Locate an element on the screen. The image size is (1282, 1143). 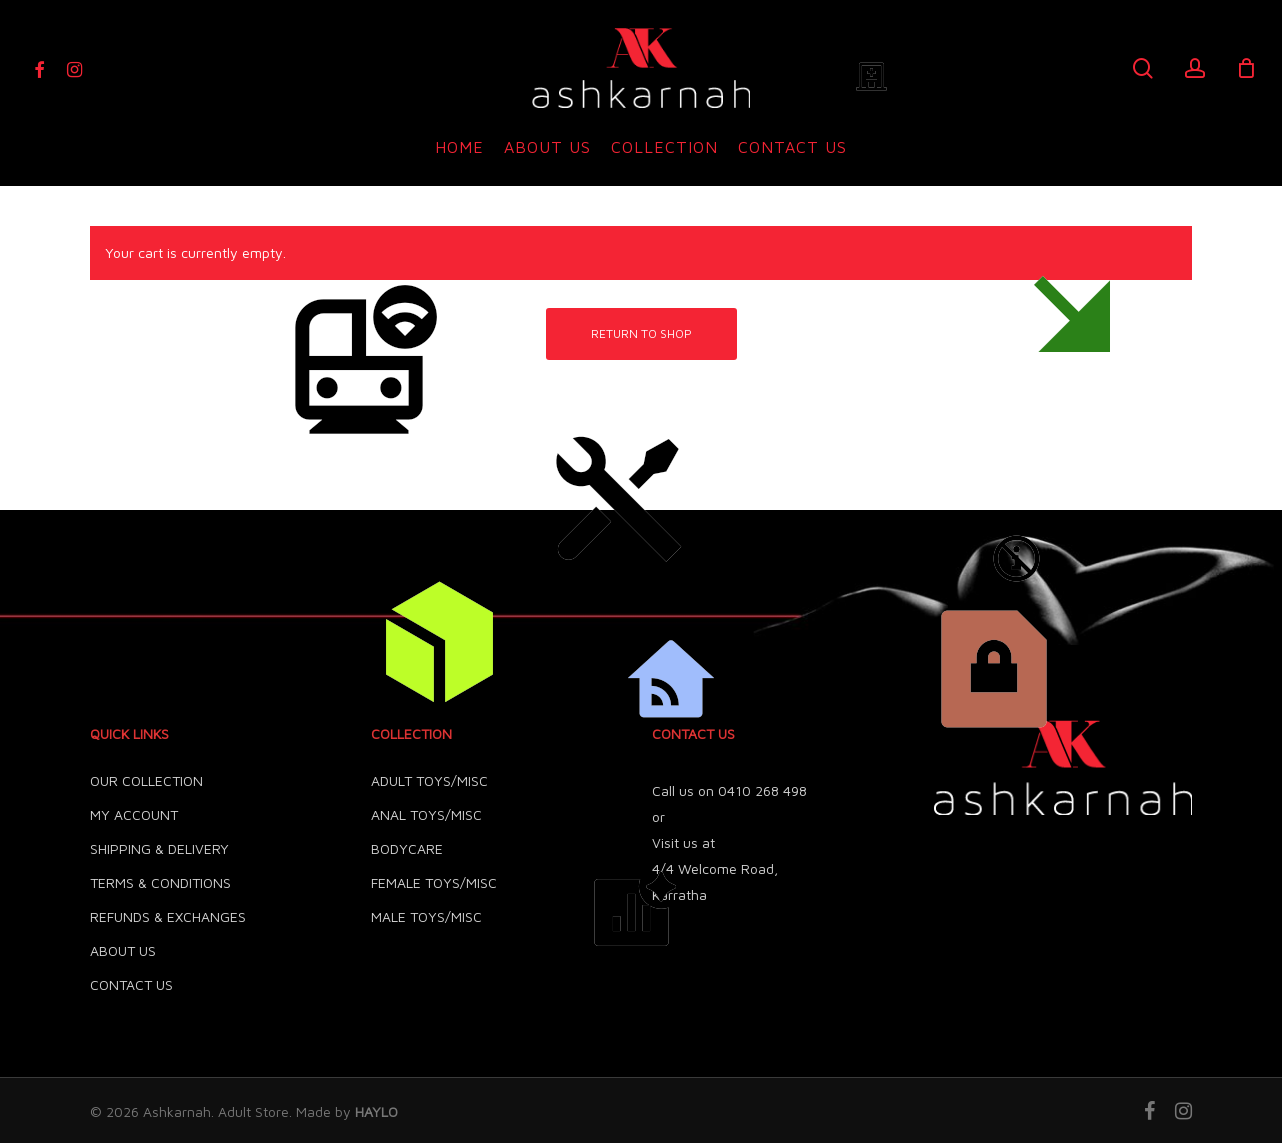
access settings or configuration options is located at coordinates (620, 500).